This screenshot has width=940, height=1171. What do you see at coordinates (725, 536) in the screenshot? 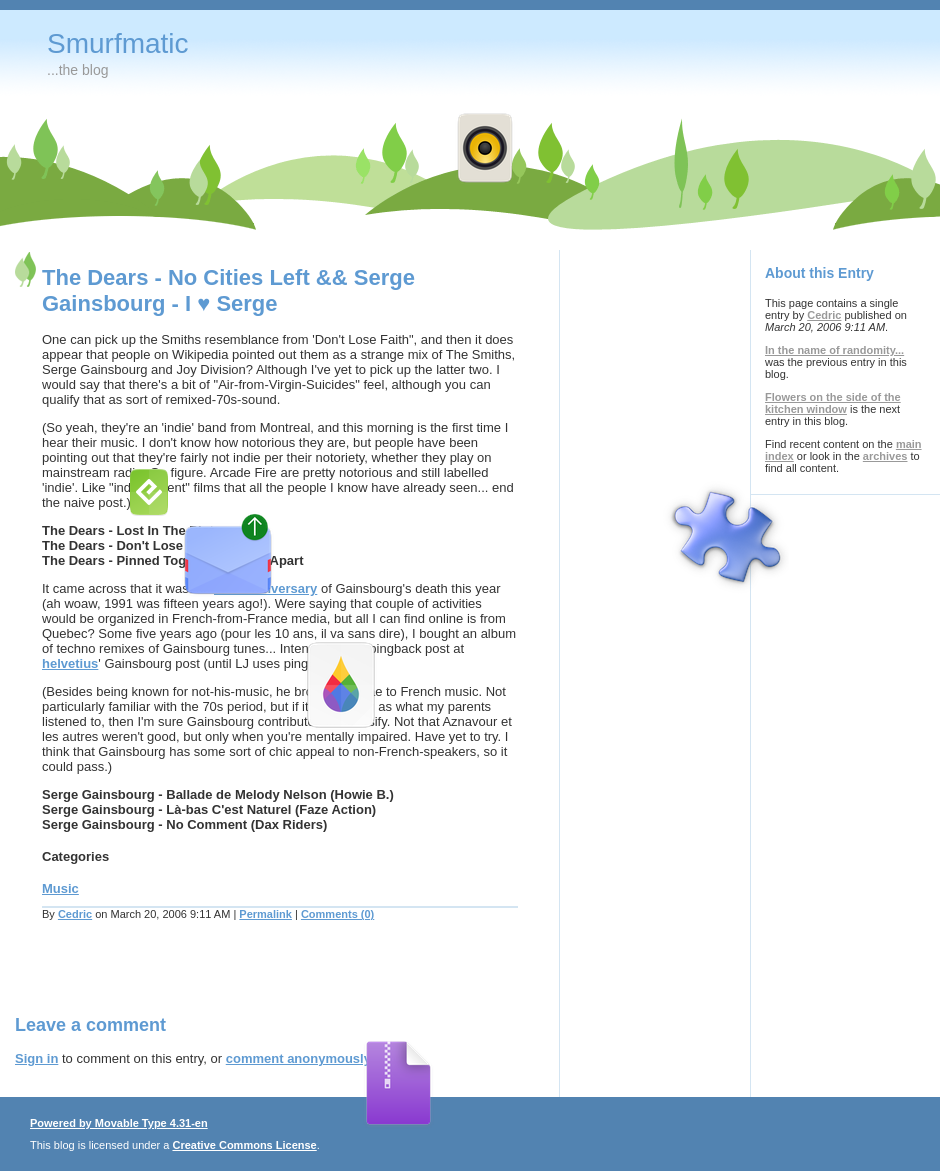
I see `indicates an add-on or plugin file type` at bounding box center [725, 536].